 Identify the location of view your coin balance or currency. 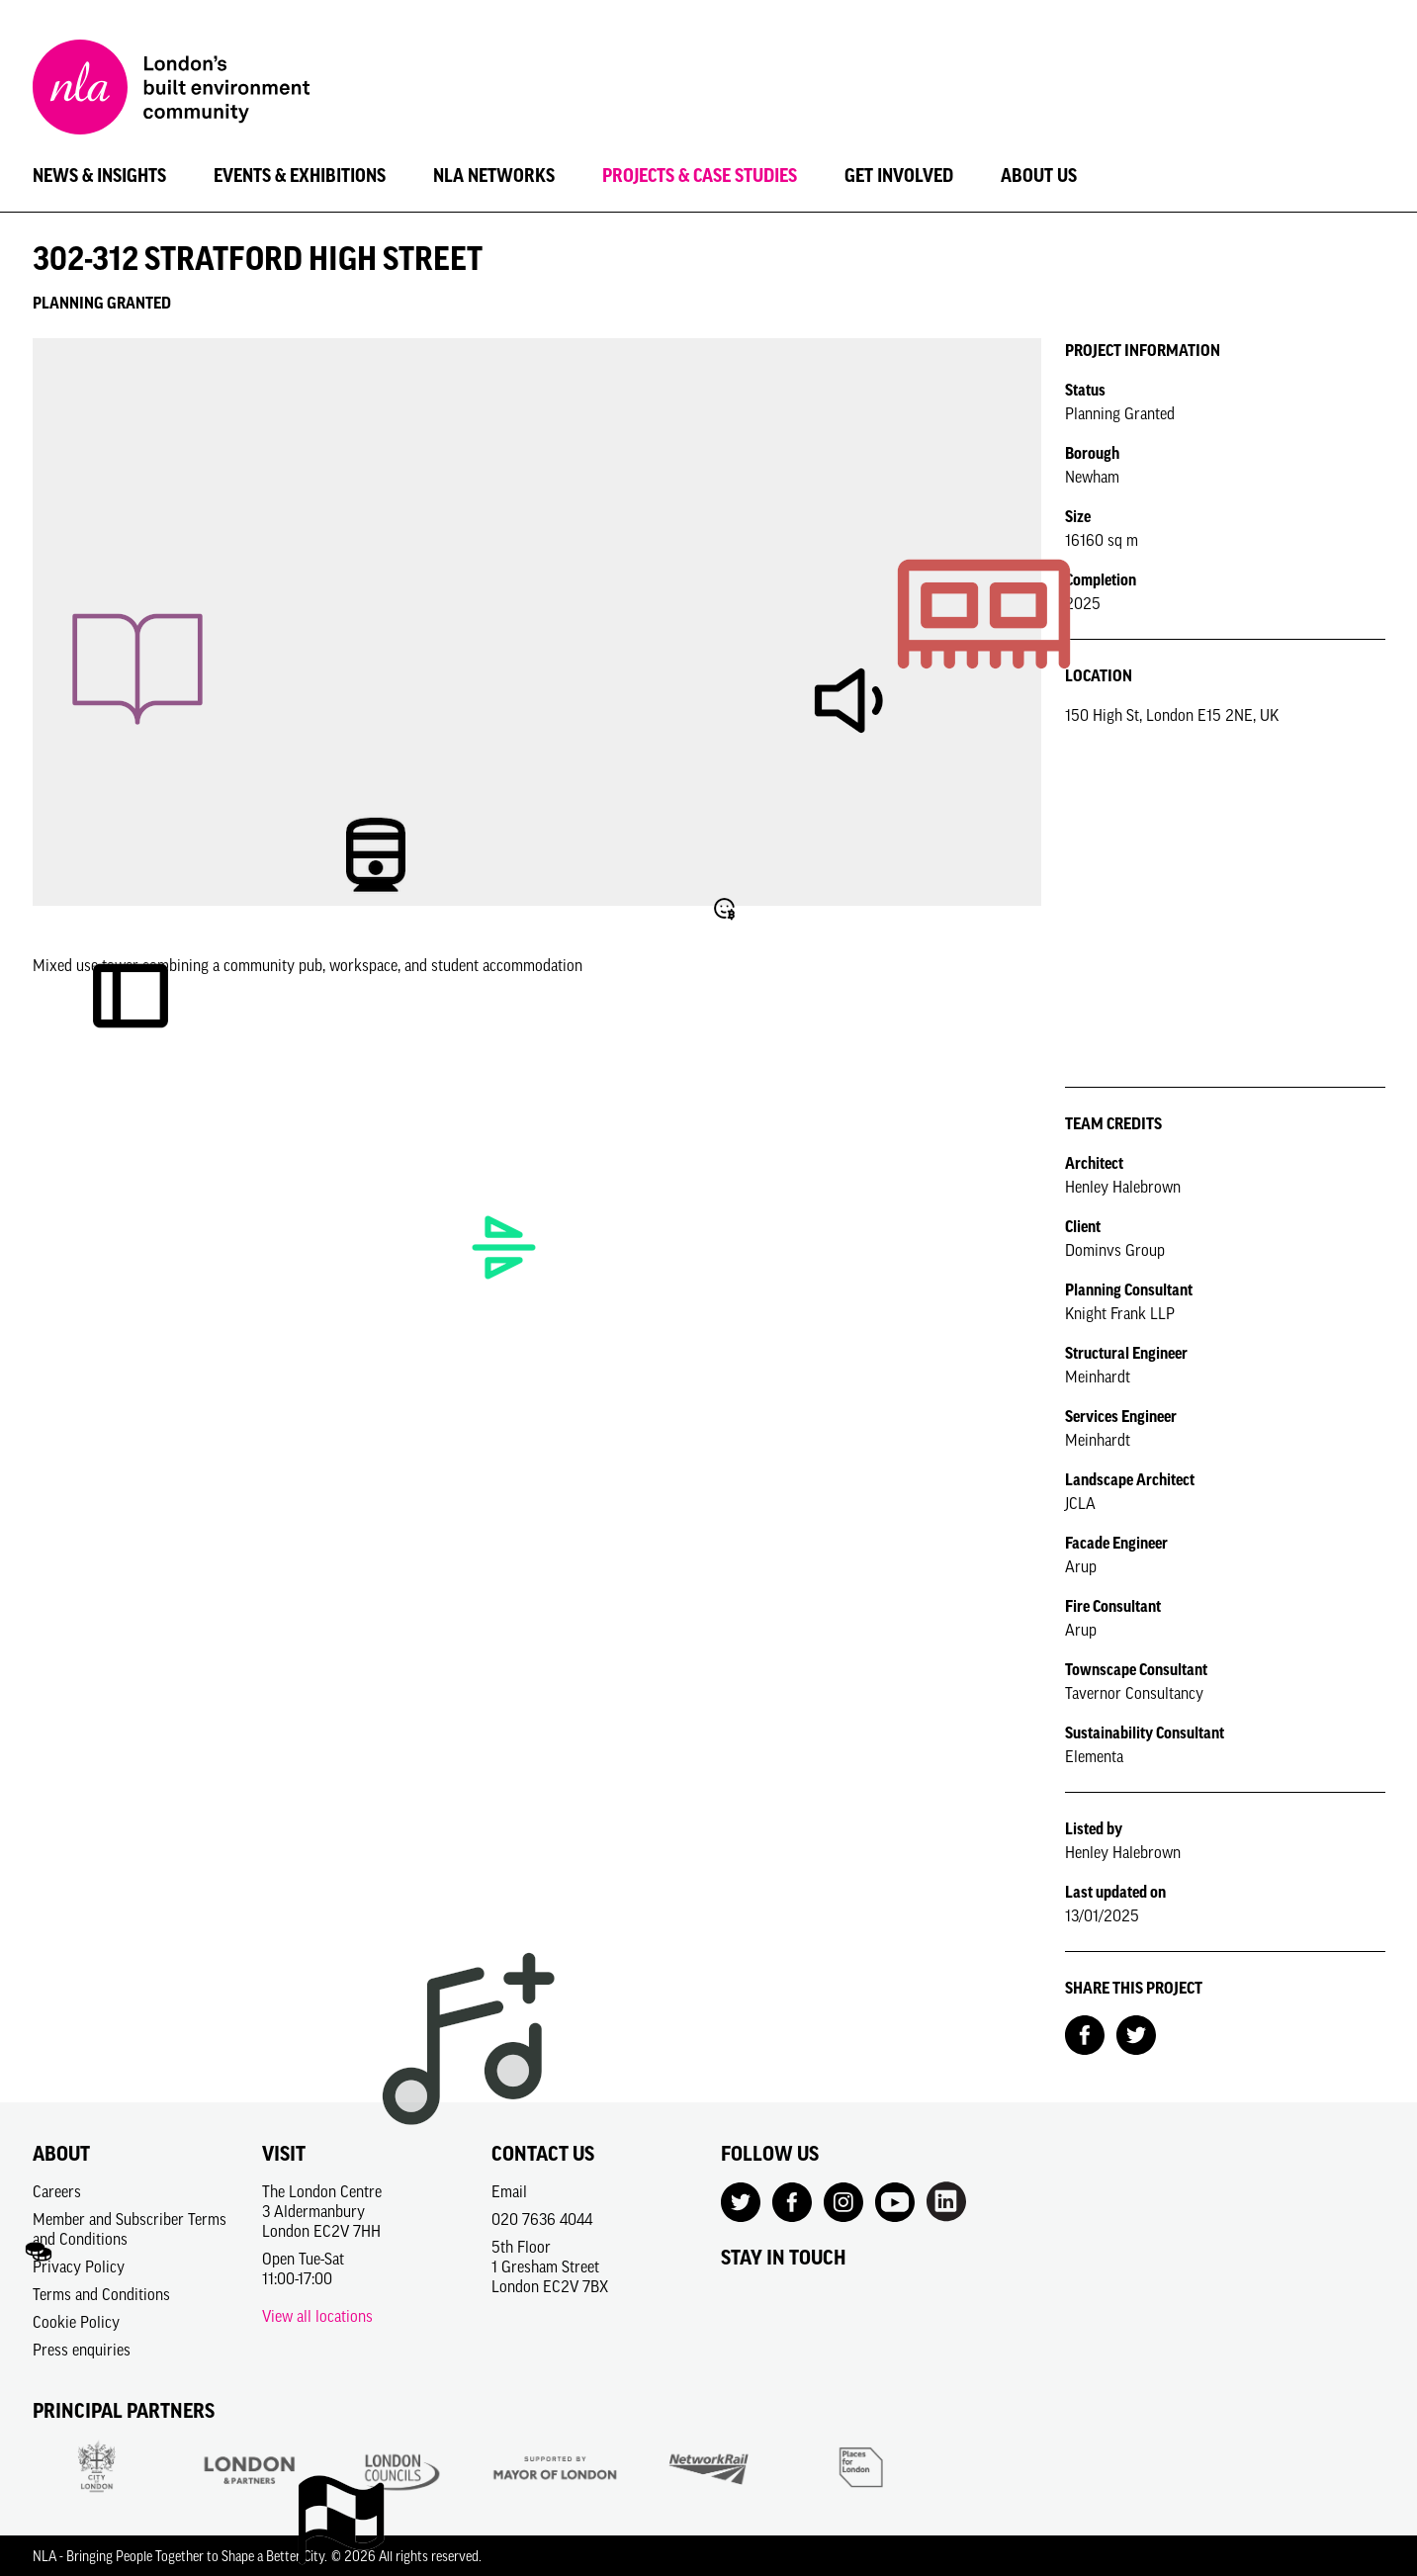
(39, 2252).